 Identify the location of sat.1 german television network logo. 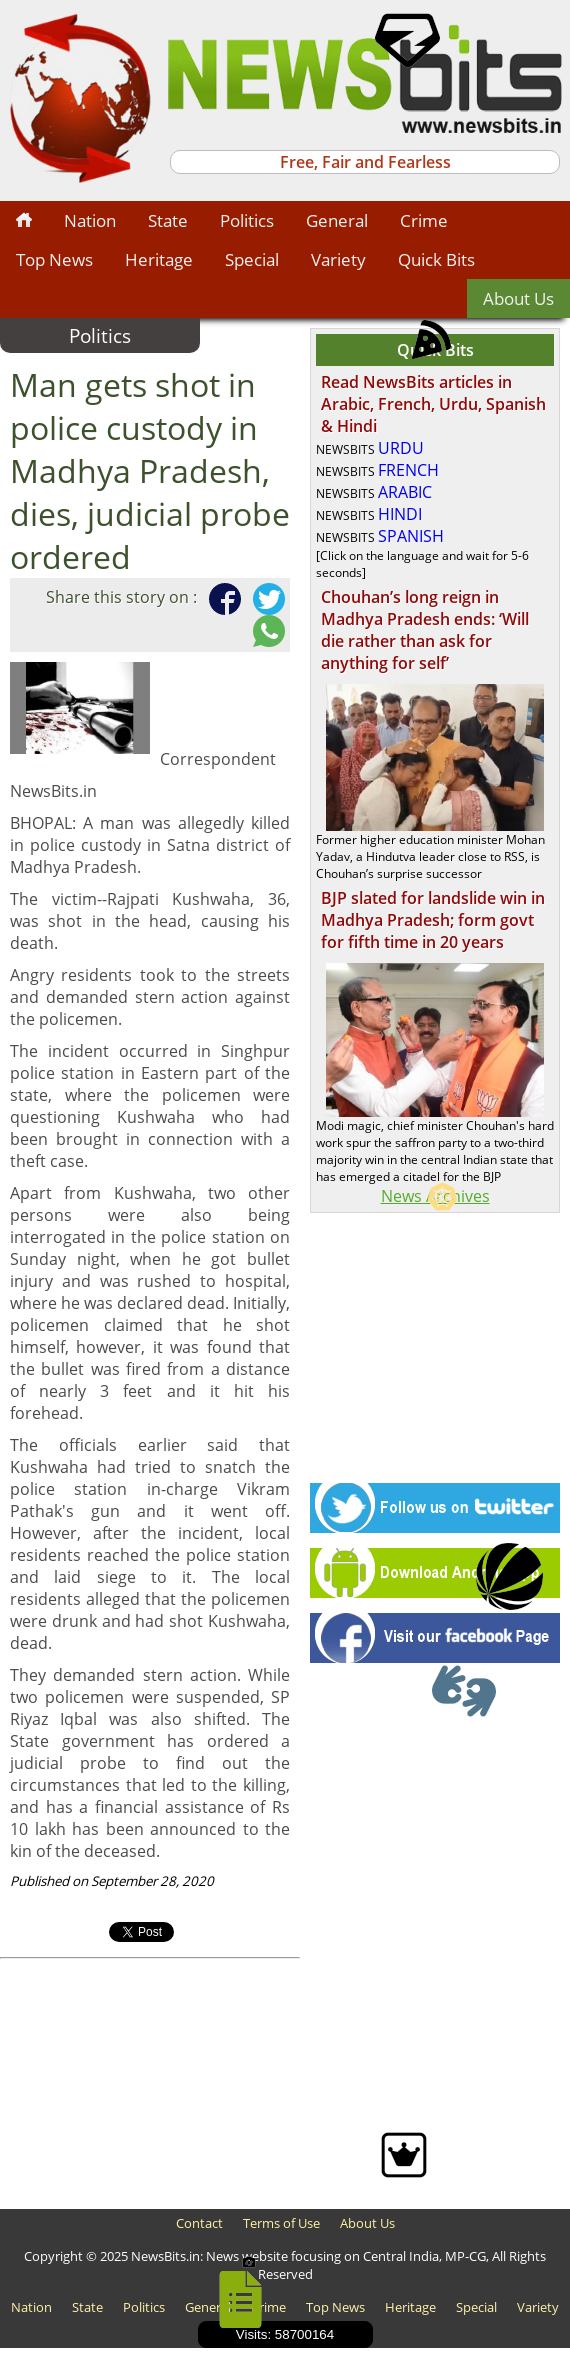
(509, 1576).